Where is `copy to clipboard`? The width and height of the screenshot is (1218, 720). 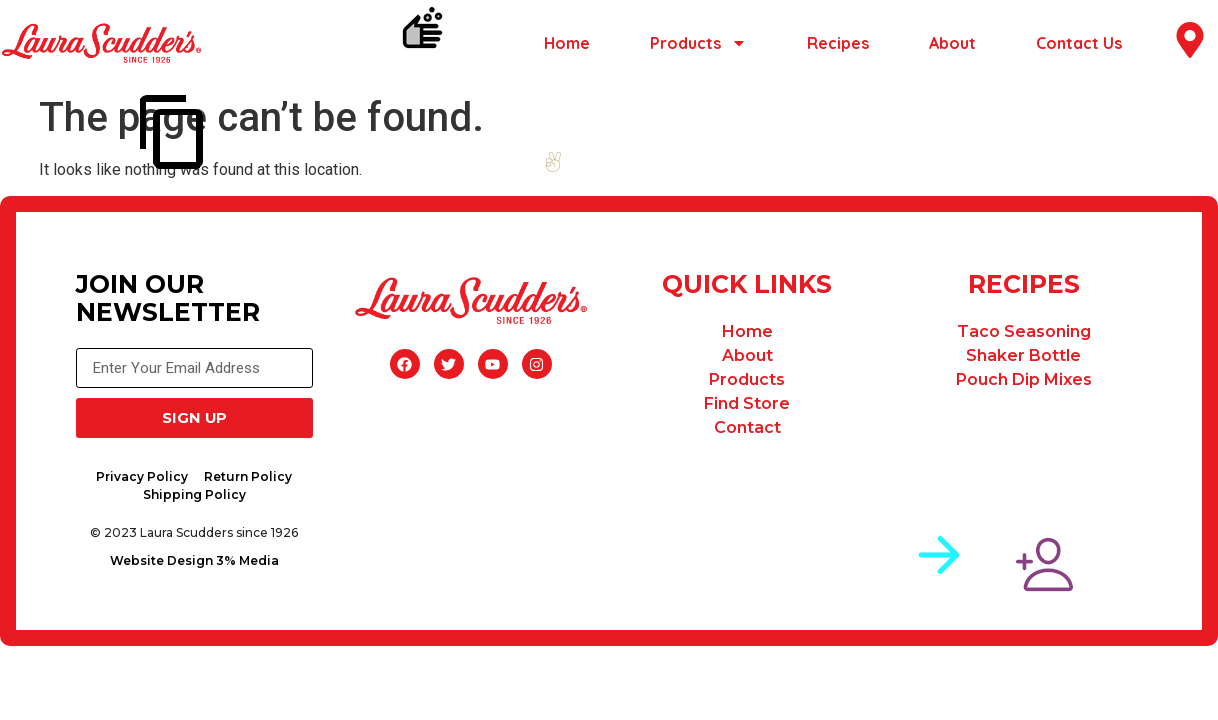 copy to clipboard is located at coordinates (173, 132).